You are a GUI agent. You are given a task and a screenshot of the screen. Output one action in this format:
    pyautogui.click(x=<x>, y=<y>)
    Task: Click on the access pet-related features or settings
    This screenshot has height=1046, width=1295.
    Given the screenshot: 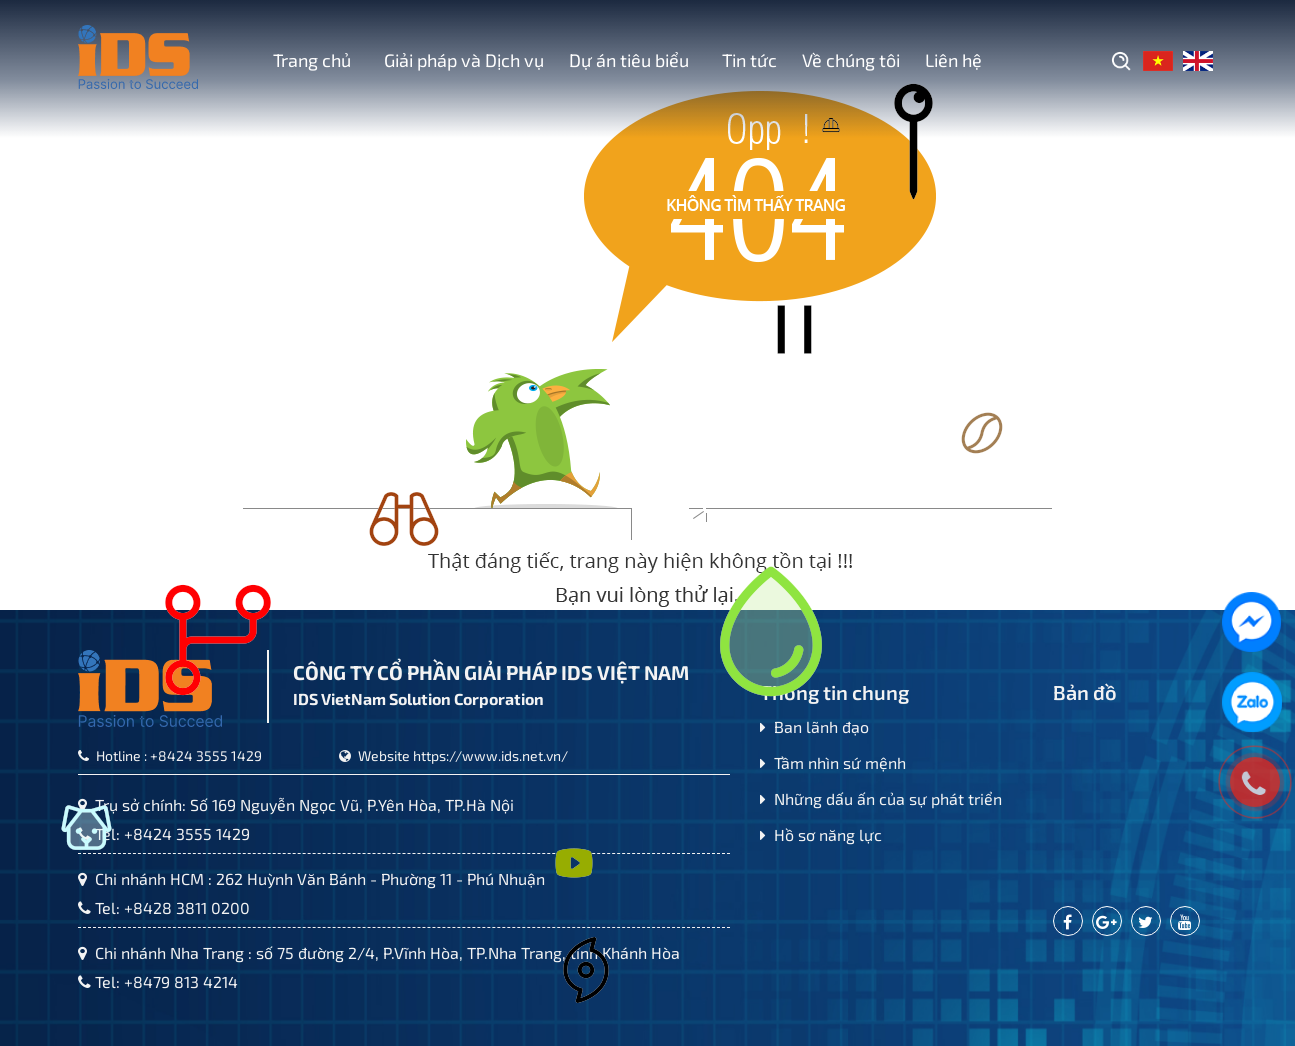 What is the action you would take?
    pyautogui.click(x=86, y=828)
    